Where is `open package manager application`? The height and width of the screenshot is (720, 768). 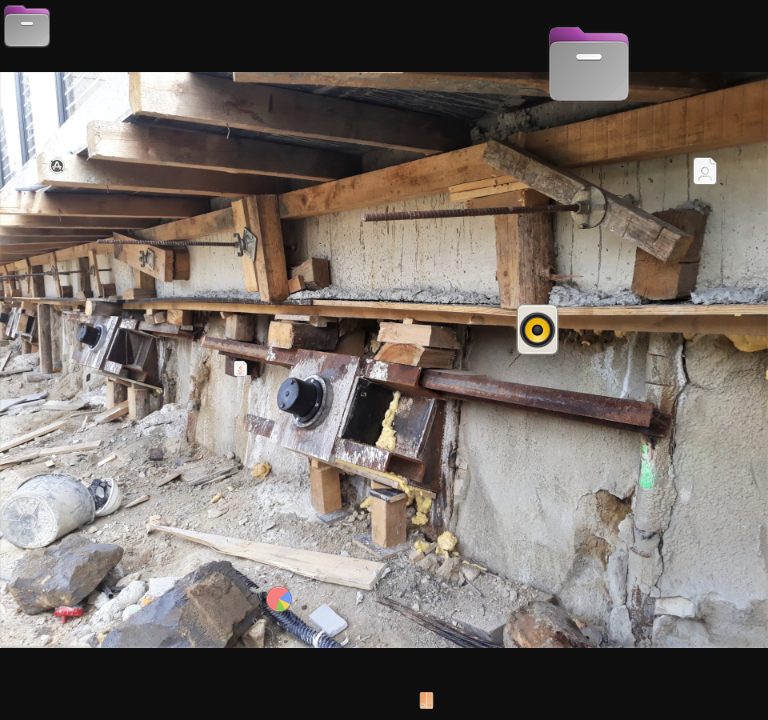
open package manager application is located at coordinates (426, 700).